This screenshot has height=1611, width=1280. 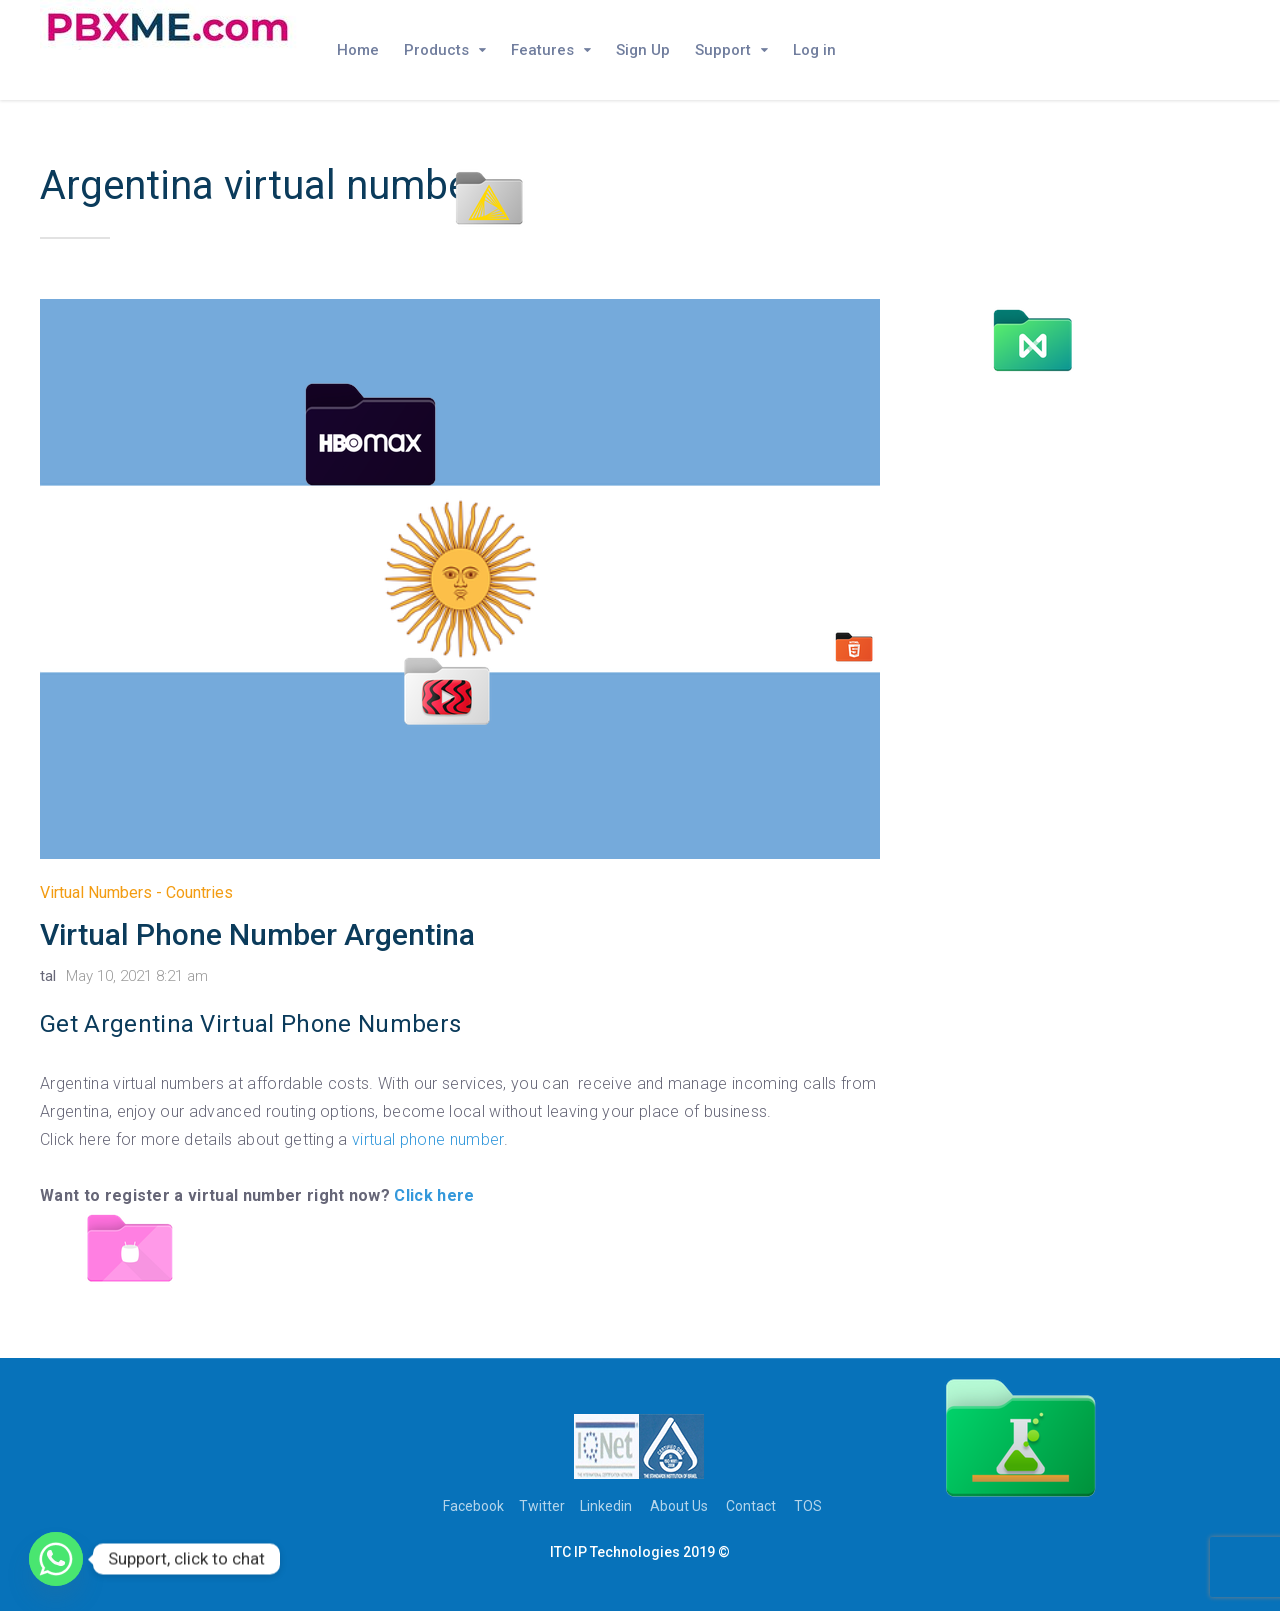 I want to click on open wondershare edrawmind project folder, so click(x=1032, y=342).